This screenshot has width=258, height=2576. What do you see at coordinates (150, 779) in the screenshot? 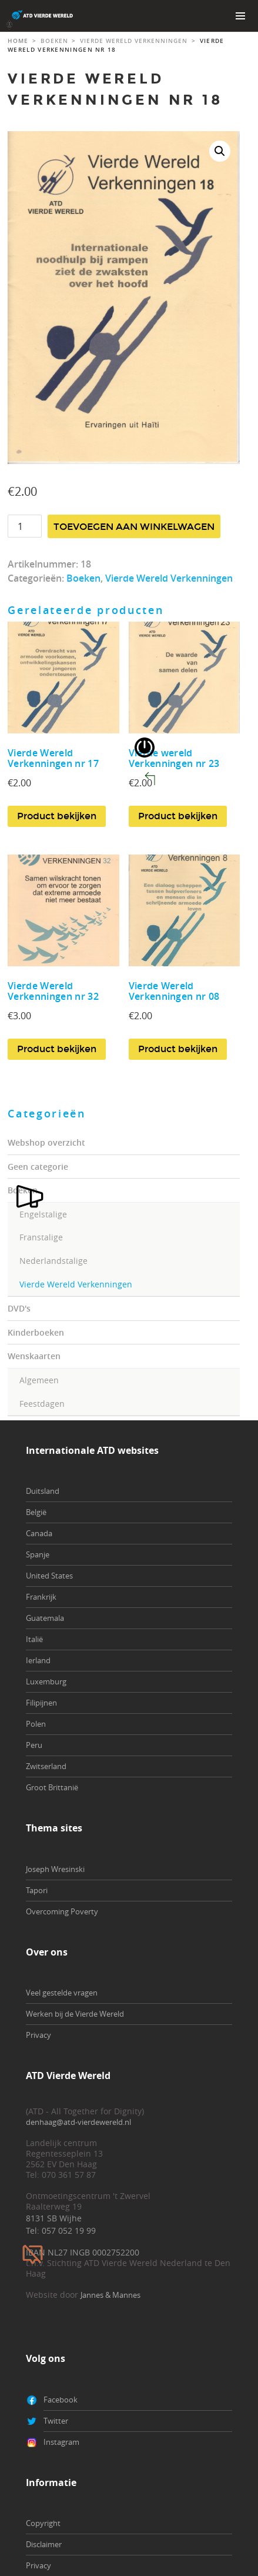
I see `undo last action` at bounding box center [150, 779].